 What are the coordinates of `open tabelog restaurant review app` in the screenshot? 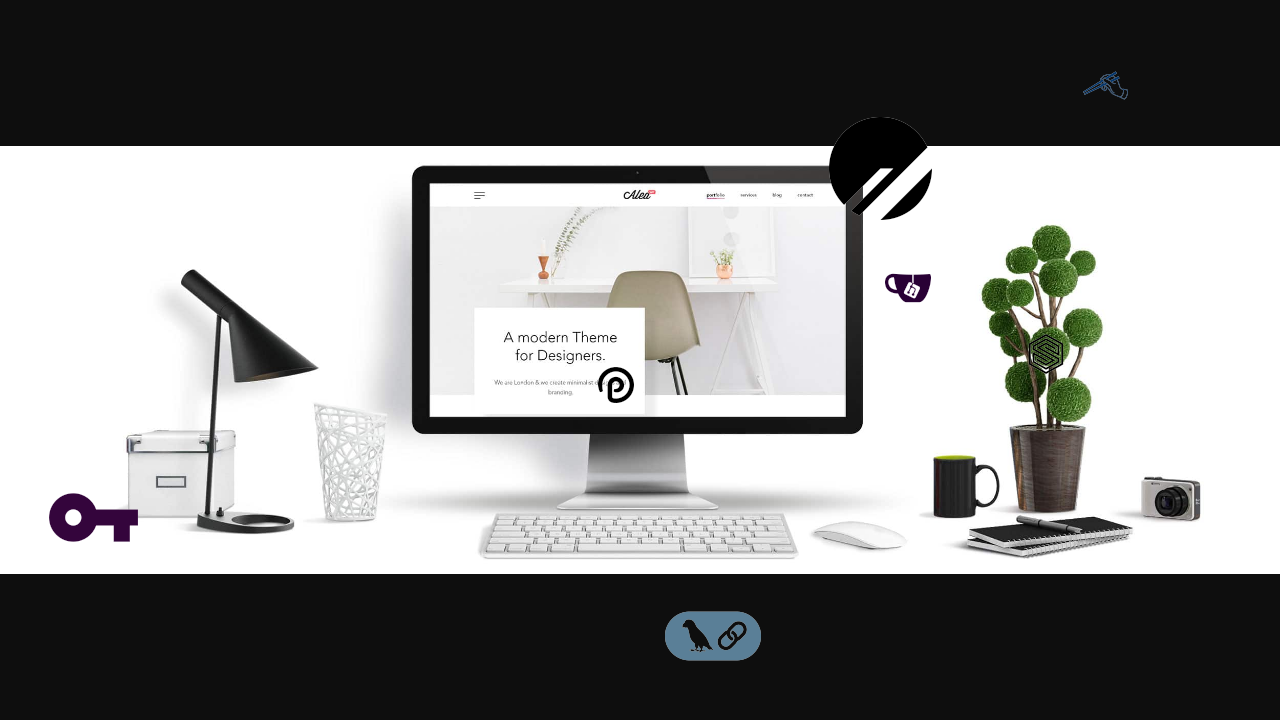 It's located at (1105, 85).